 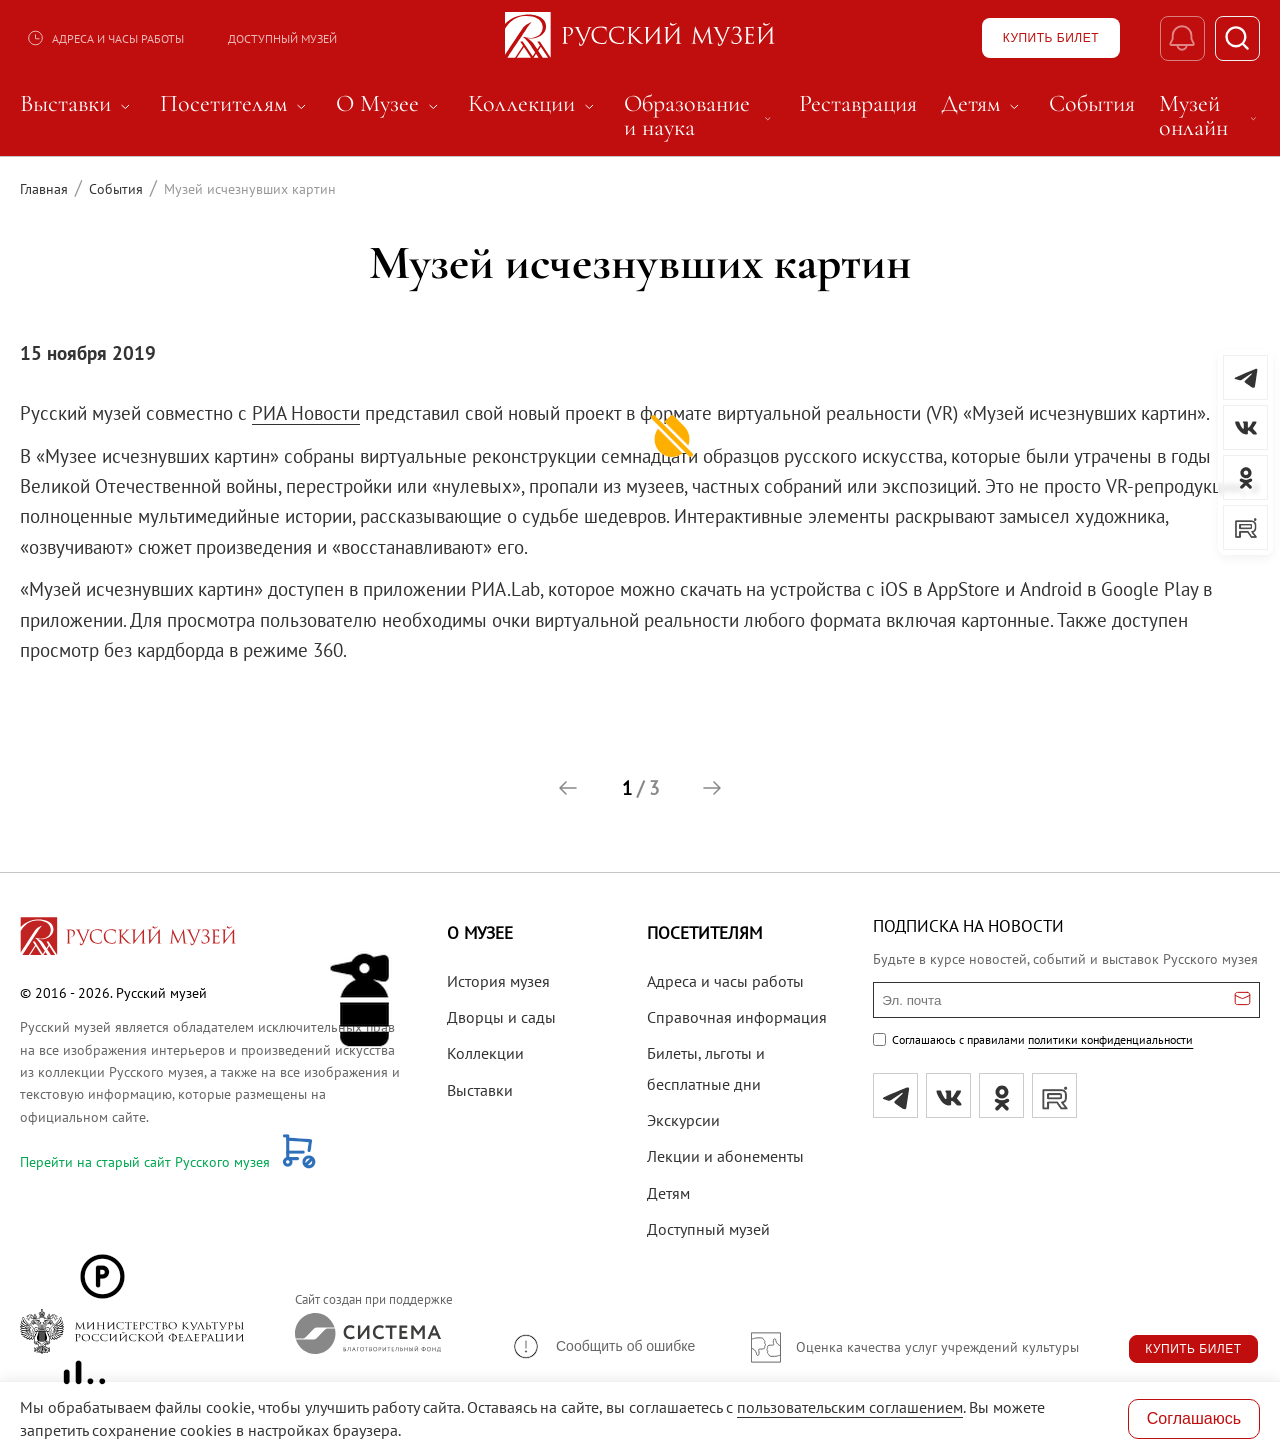 What do you see at coordinates (297, 1150) in the screenshot?
I see `cancel or remove your shopping cart` at bounding box center [297, 1150].